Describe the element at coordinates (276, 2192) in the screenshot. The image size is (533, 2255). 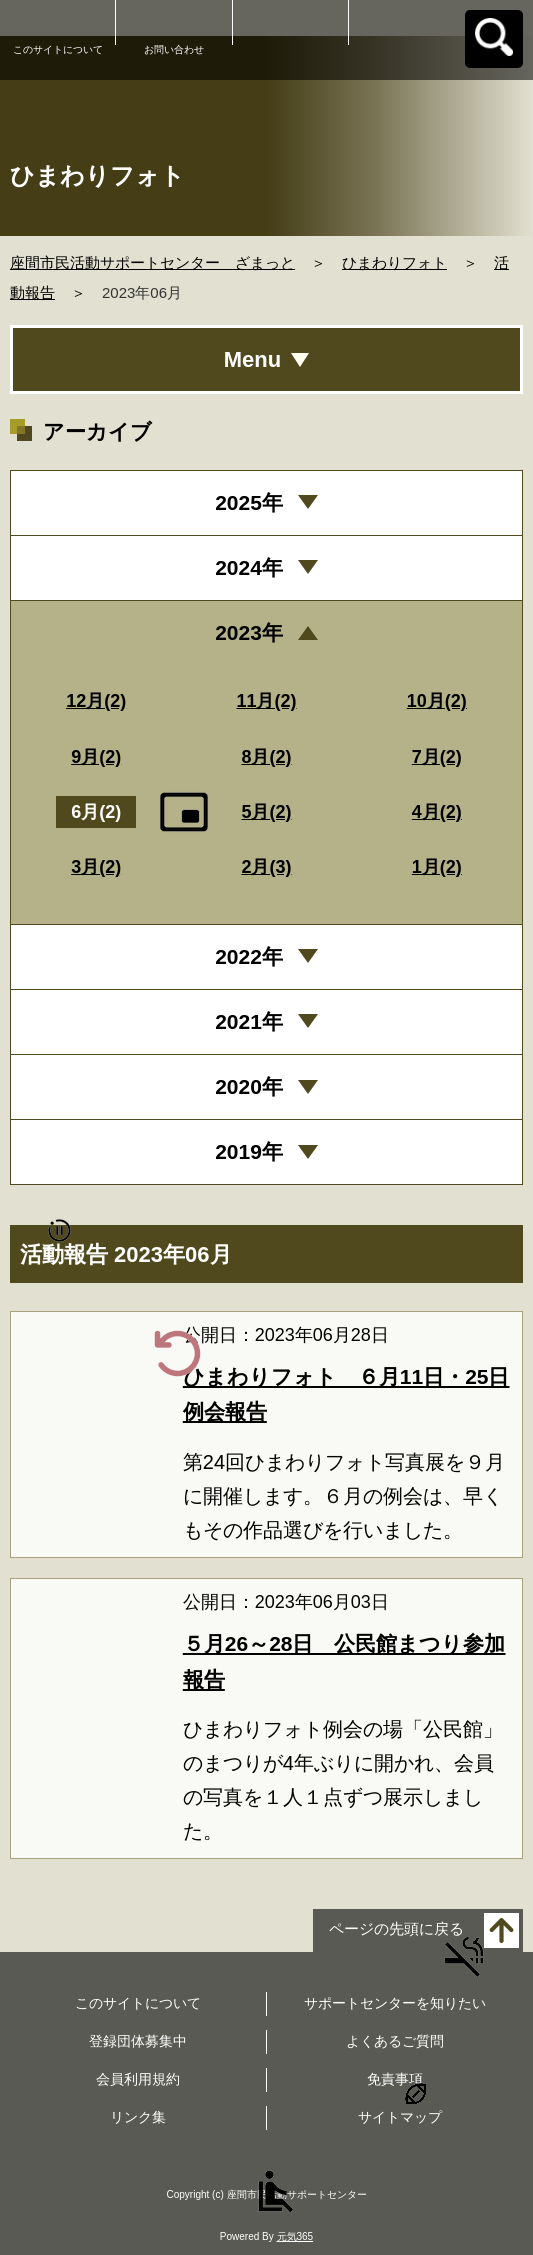
I see `indicates standard seat recline position` at that location.